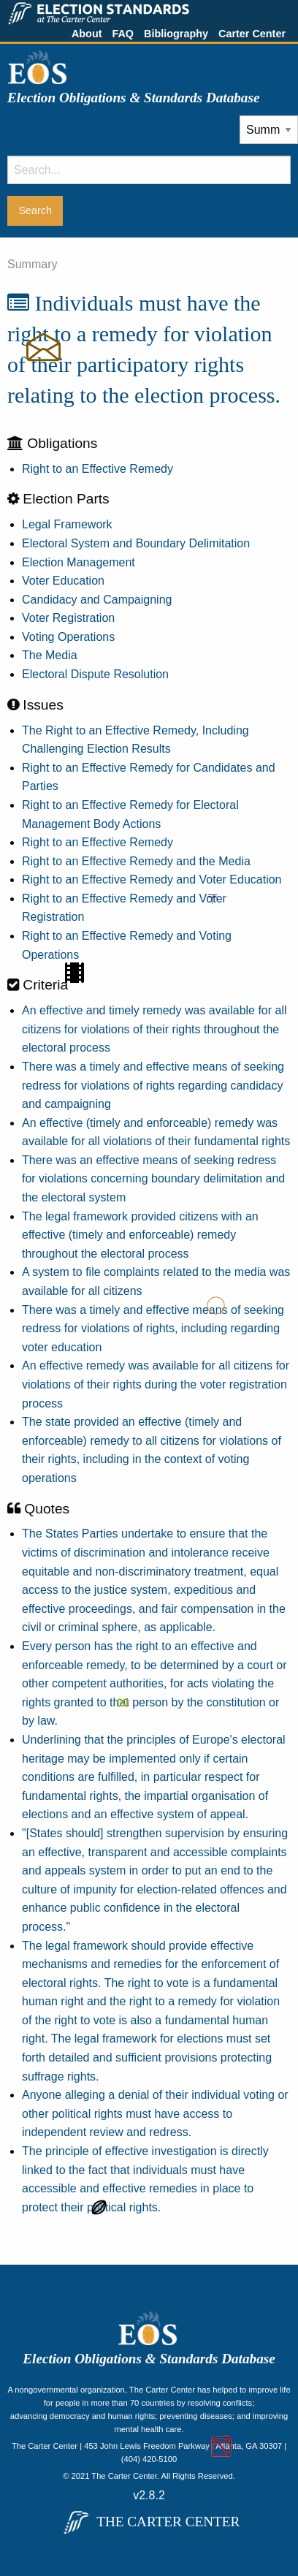 This screenshot has height=2576, width=298. Describe the element at coordinates (215, 1305) in the screenshot. I see `unselected radio button or checkbox option` at that location.